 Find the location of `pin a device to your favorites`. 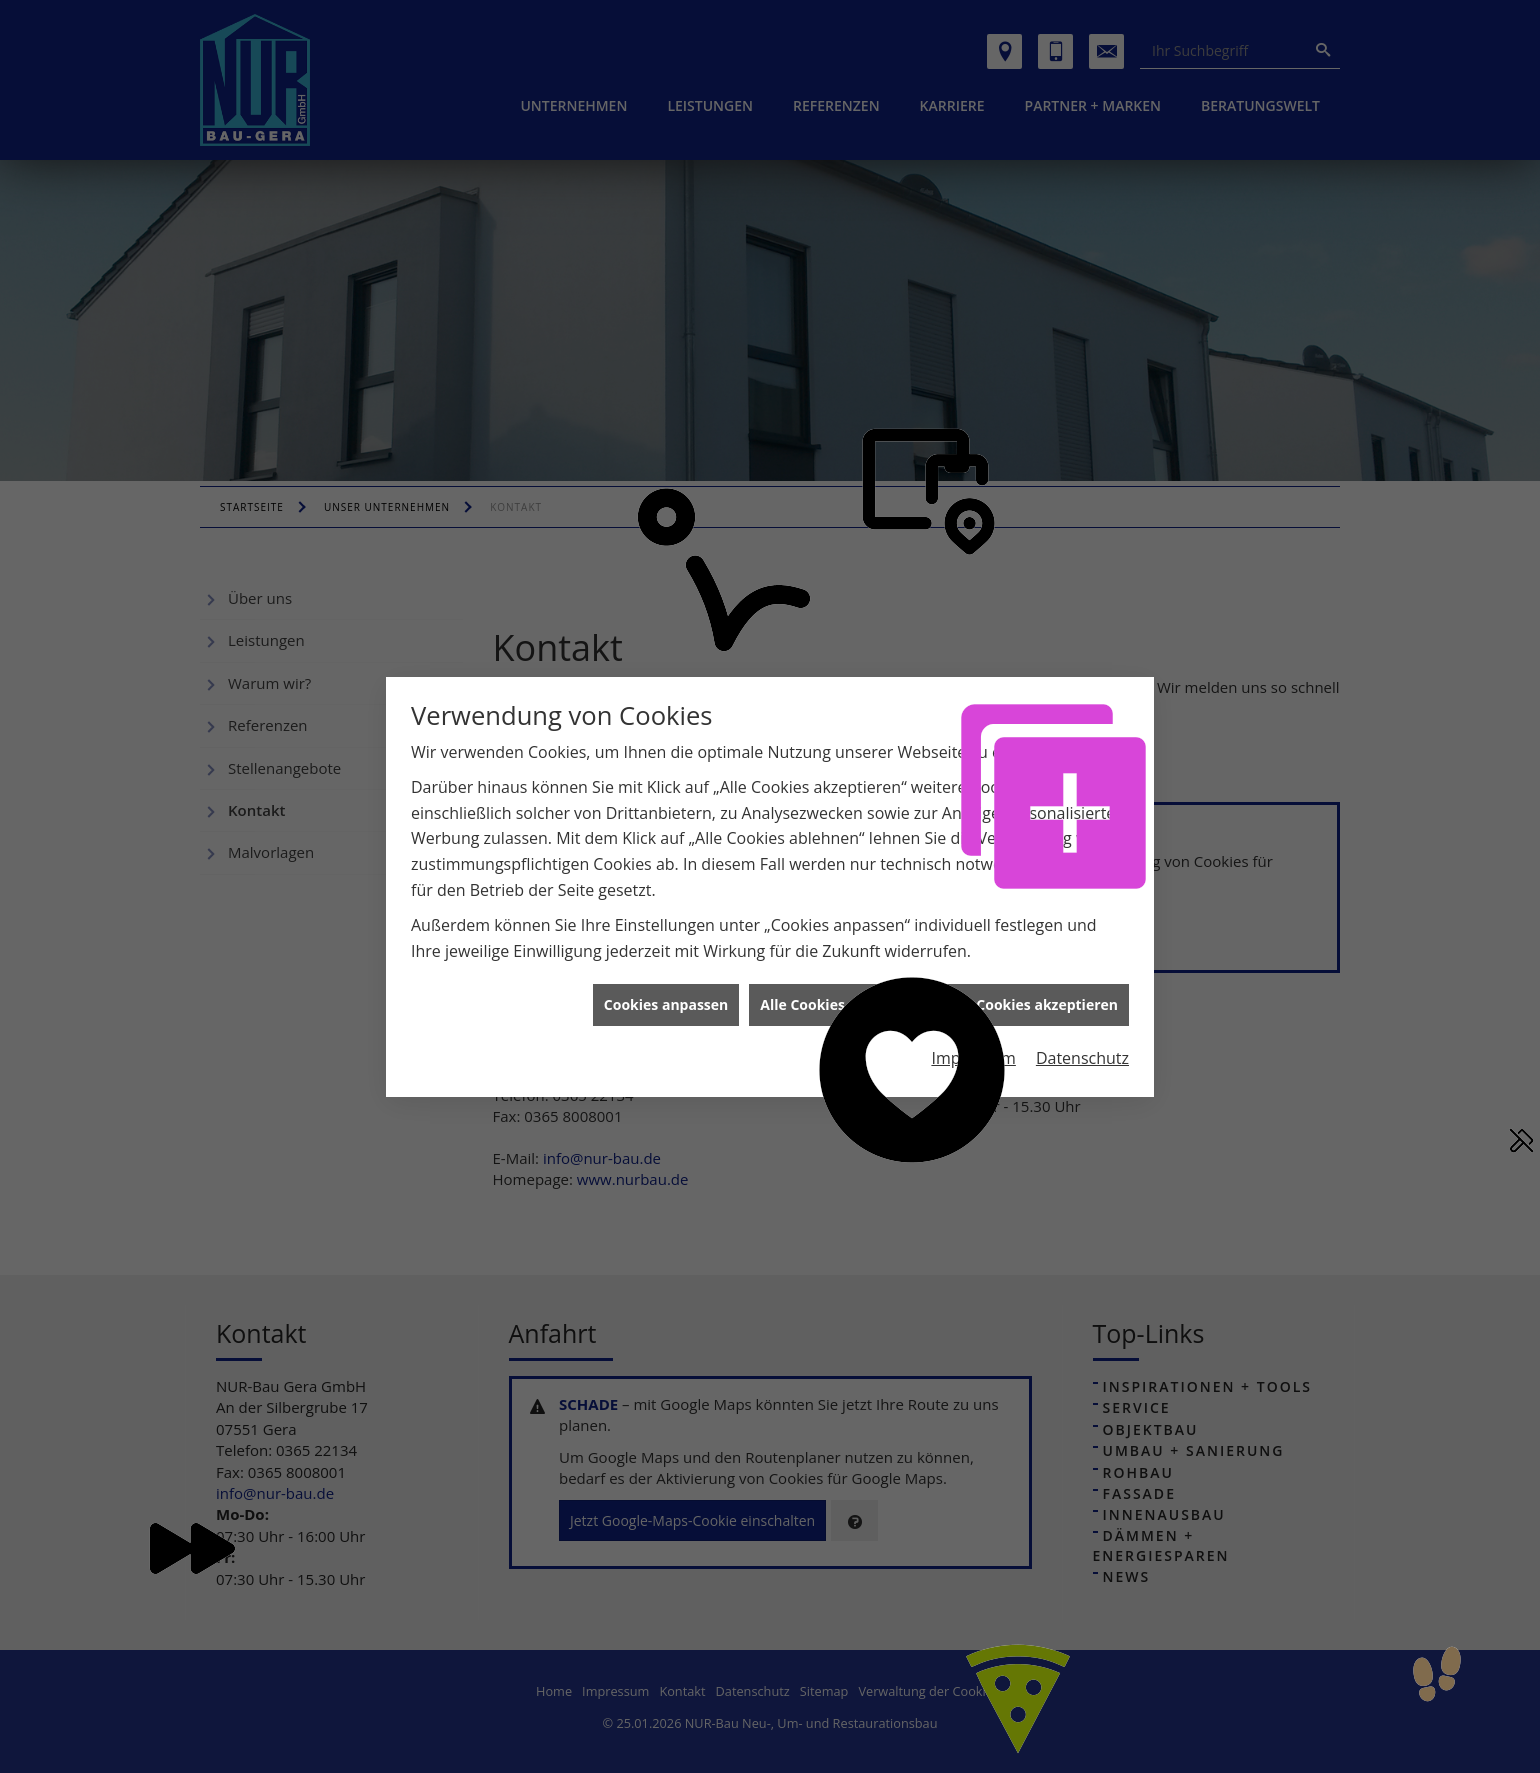

pin a device to your favorites is located at coordinates (925, 485).